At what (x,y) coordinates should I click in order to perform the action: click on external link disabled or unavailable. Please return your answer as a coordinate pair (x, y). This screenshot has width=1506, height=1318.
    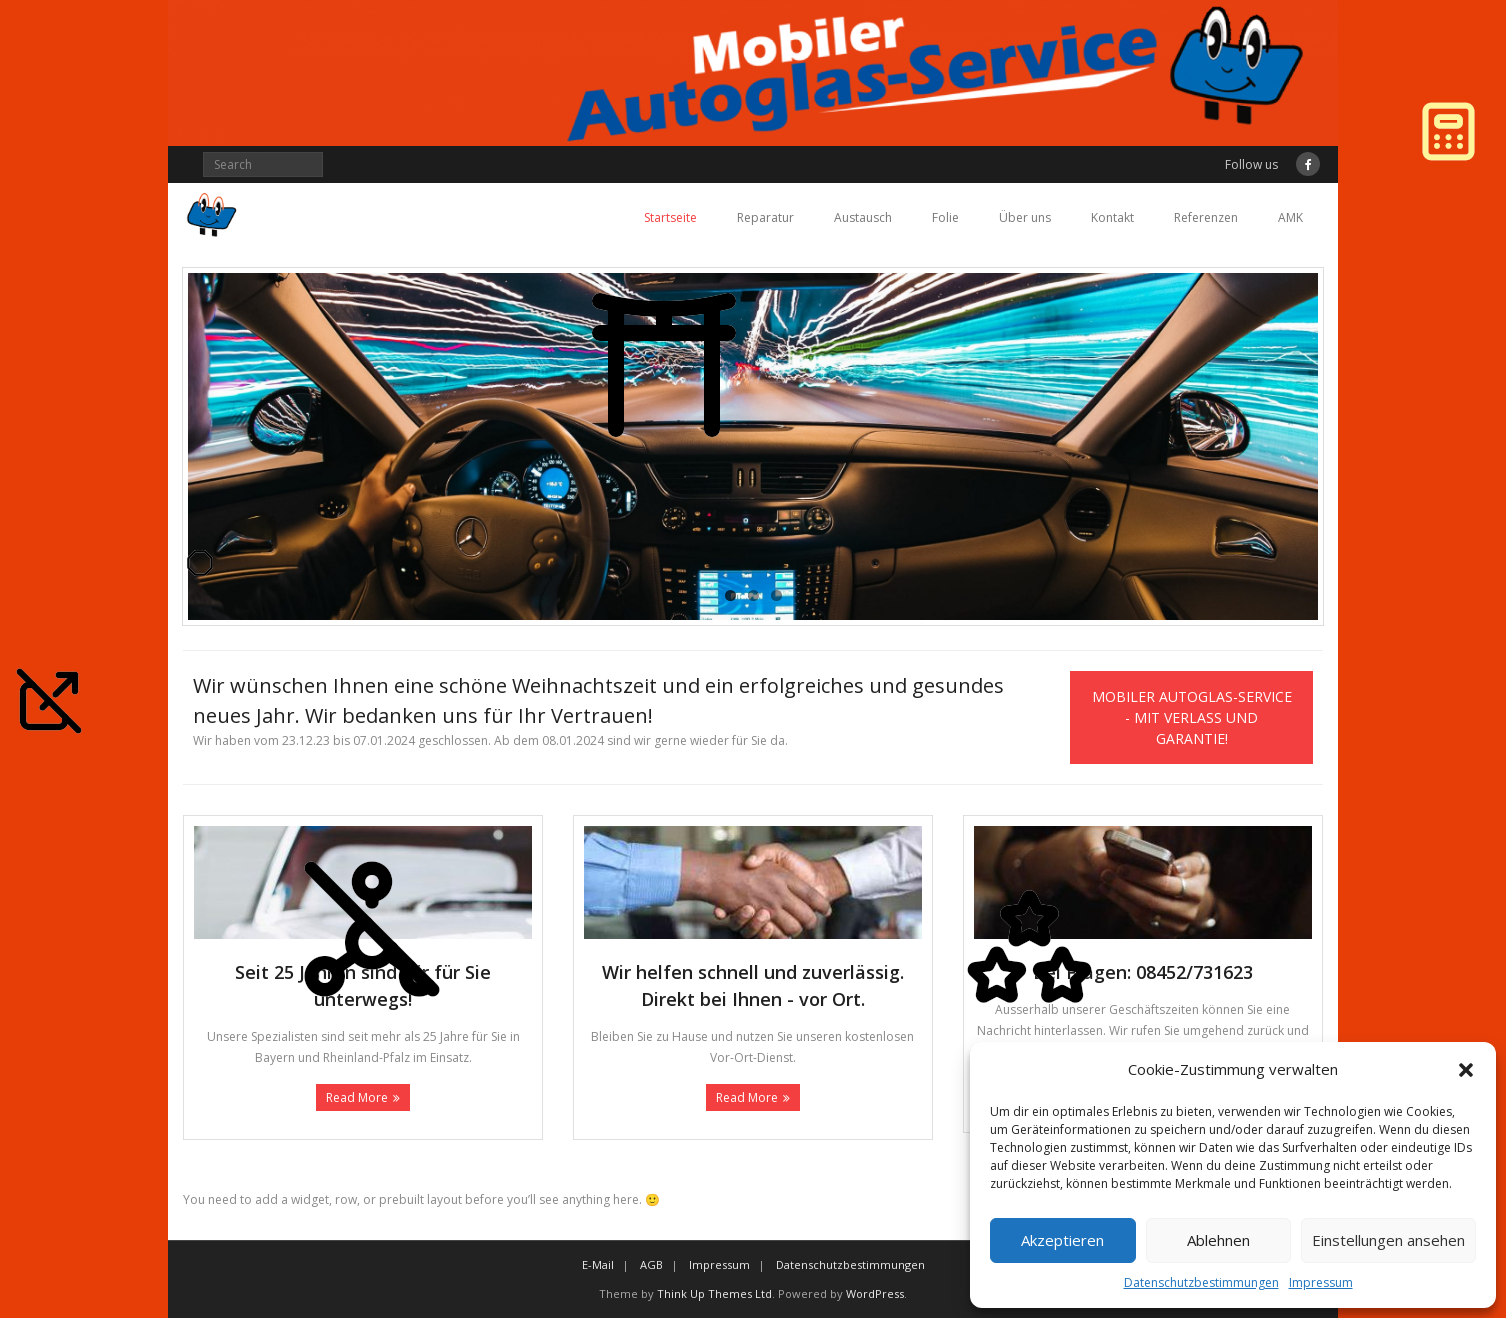
    Looking at the image, I should click on (49, 701).